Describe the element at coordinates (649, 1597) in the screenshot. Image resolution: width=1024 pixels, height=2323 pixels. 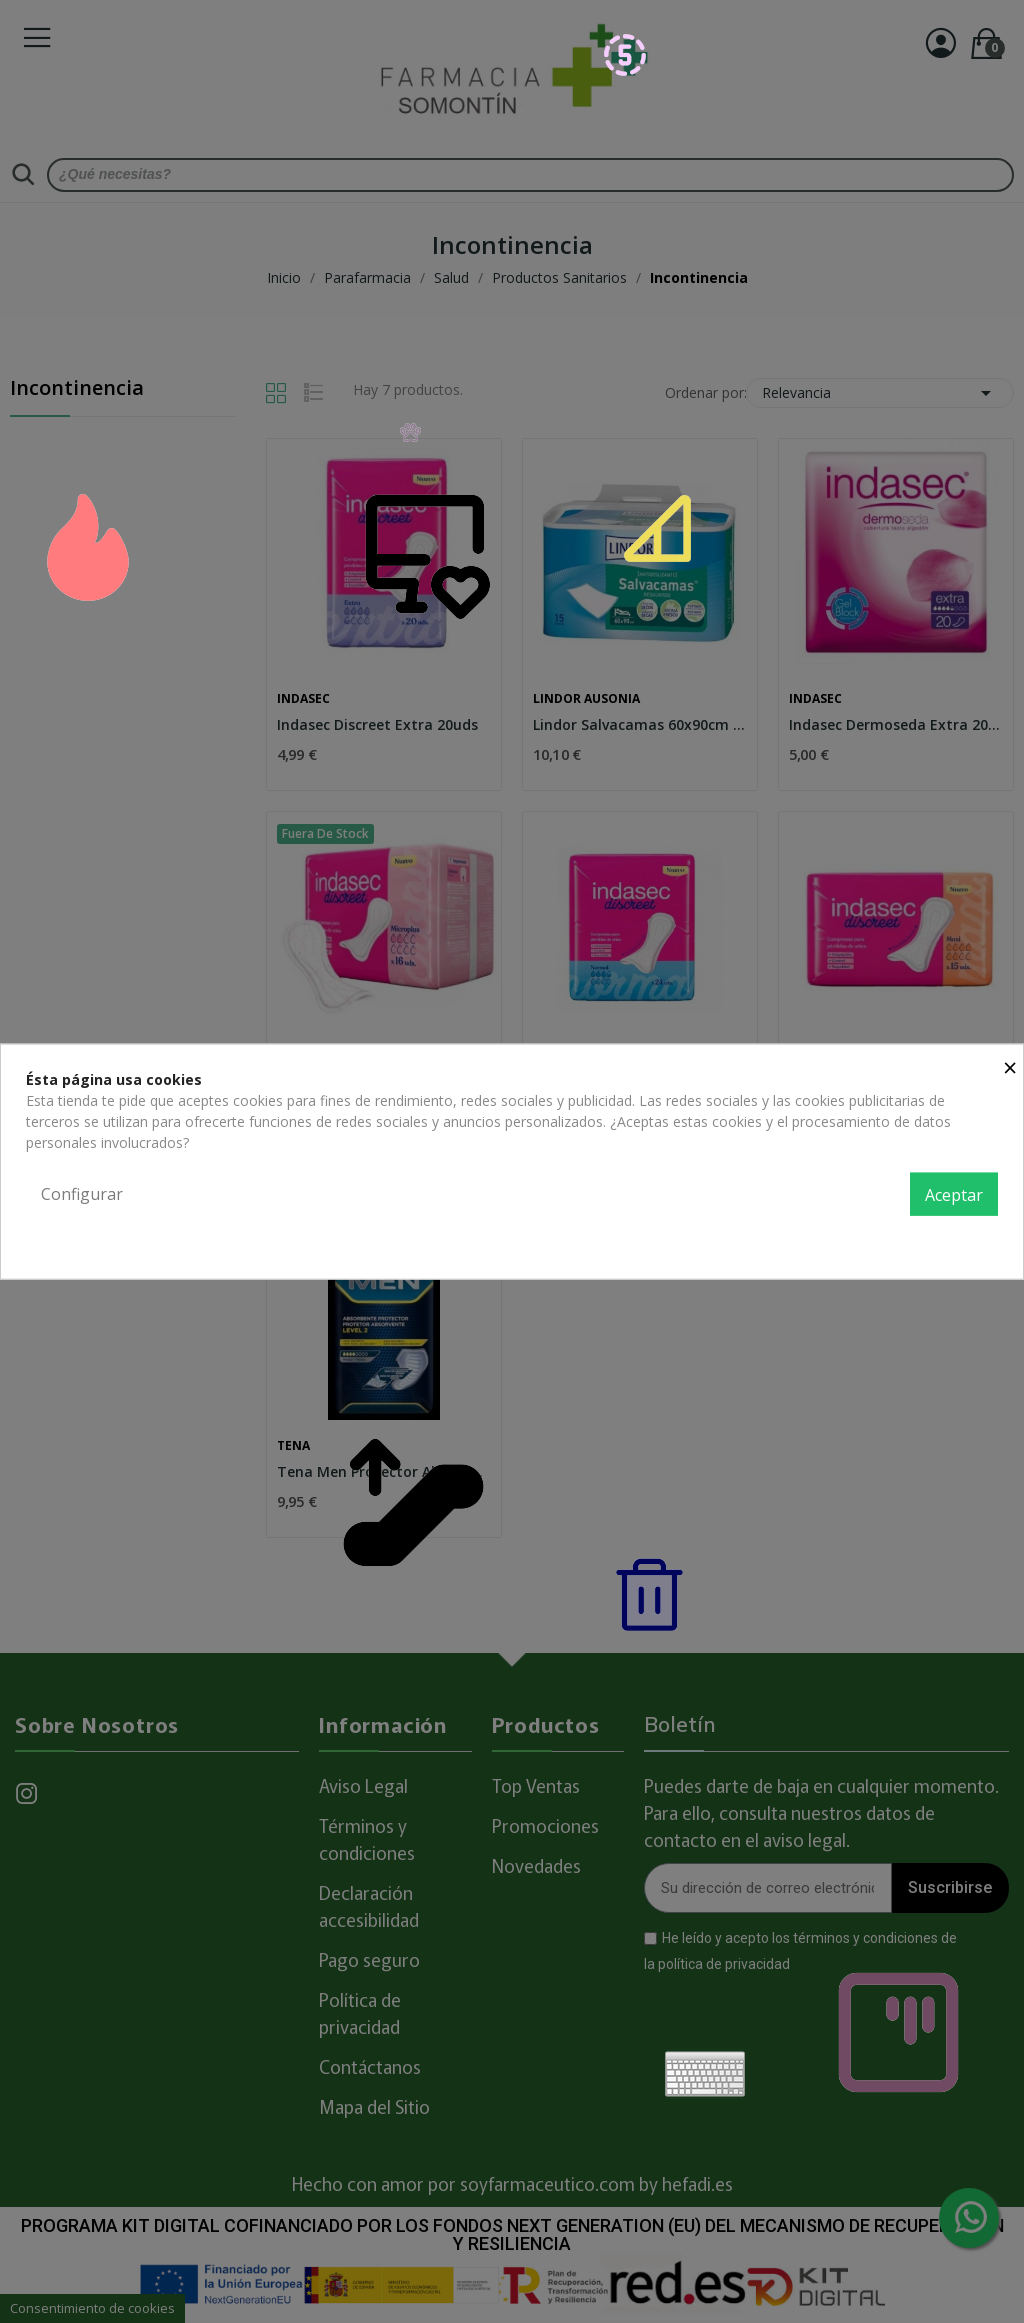
I see `delete selected item` at that location.